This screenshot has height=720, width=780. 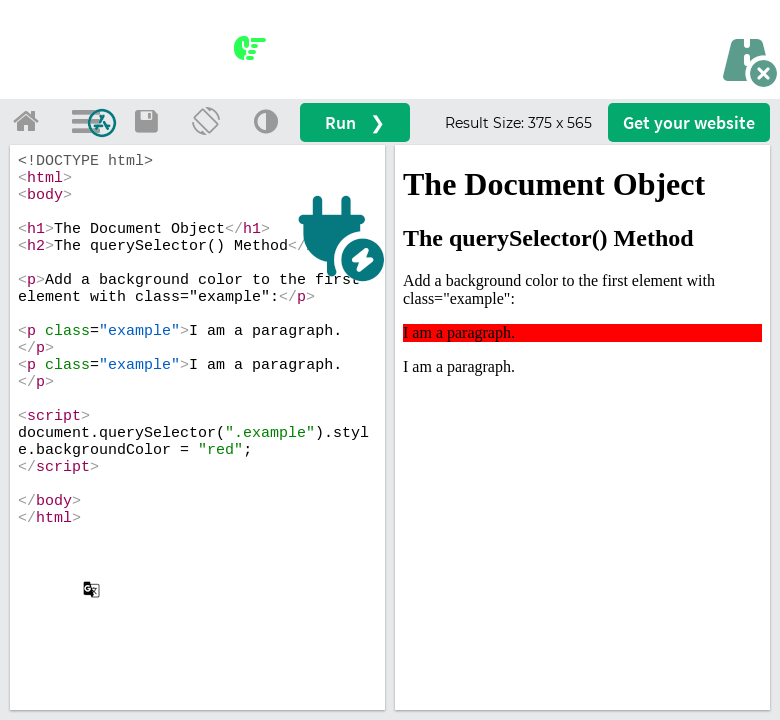 What do you see at coordinates (102, 123) in the screenshot?
I see `download apps from the app store` at bounding box center [102, 123].